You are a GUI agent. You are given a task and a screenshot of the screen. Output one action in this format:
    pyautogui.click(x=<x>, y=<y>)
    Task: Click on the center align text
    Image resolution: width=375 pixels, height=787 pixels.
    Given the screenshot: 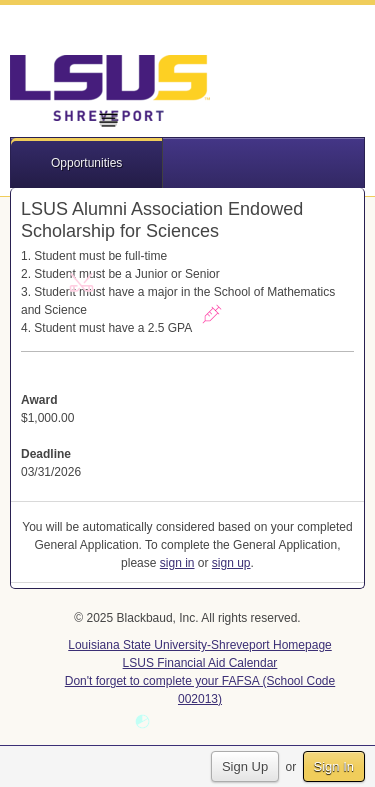 What is the action you would take?
    pyautogui.click(x=108, y=120)
    